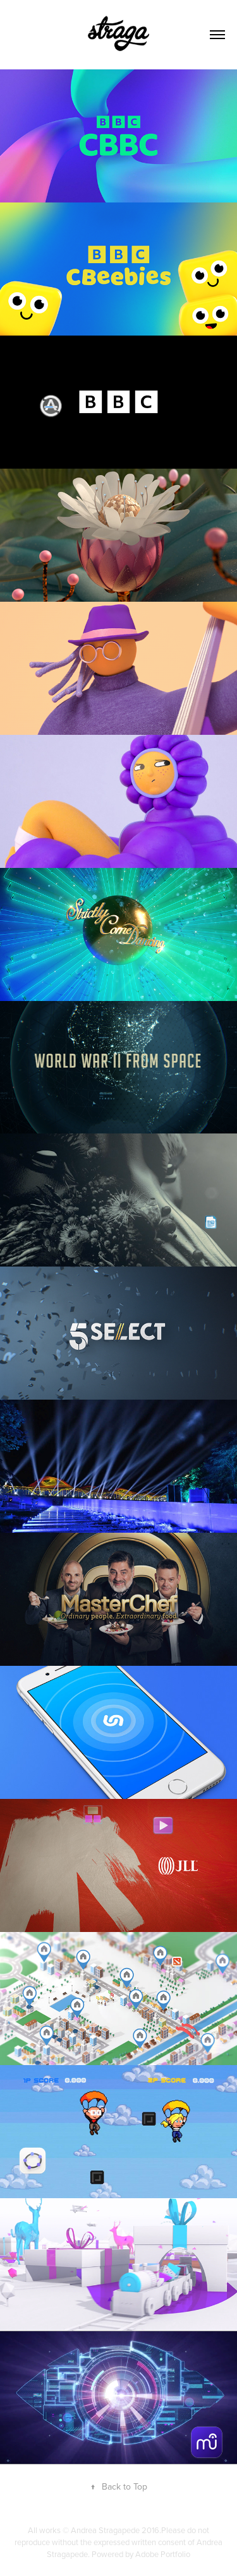 The width and height of the screenshot is (237, 2576). Describe the element at coordinates (210, 1222) in the screenshot. I see `libreoffice writer text template file` at that location.